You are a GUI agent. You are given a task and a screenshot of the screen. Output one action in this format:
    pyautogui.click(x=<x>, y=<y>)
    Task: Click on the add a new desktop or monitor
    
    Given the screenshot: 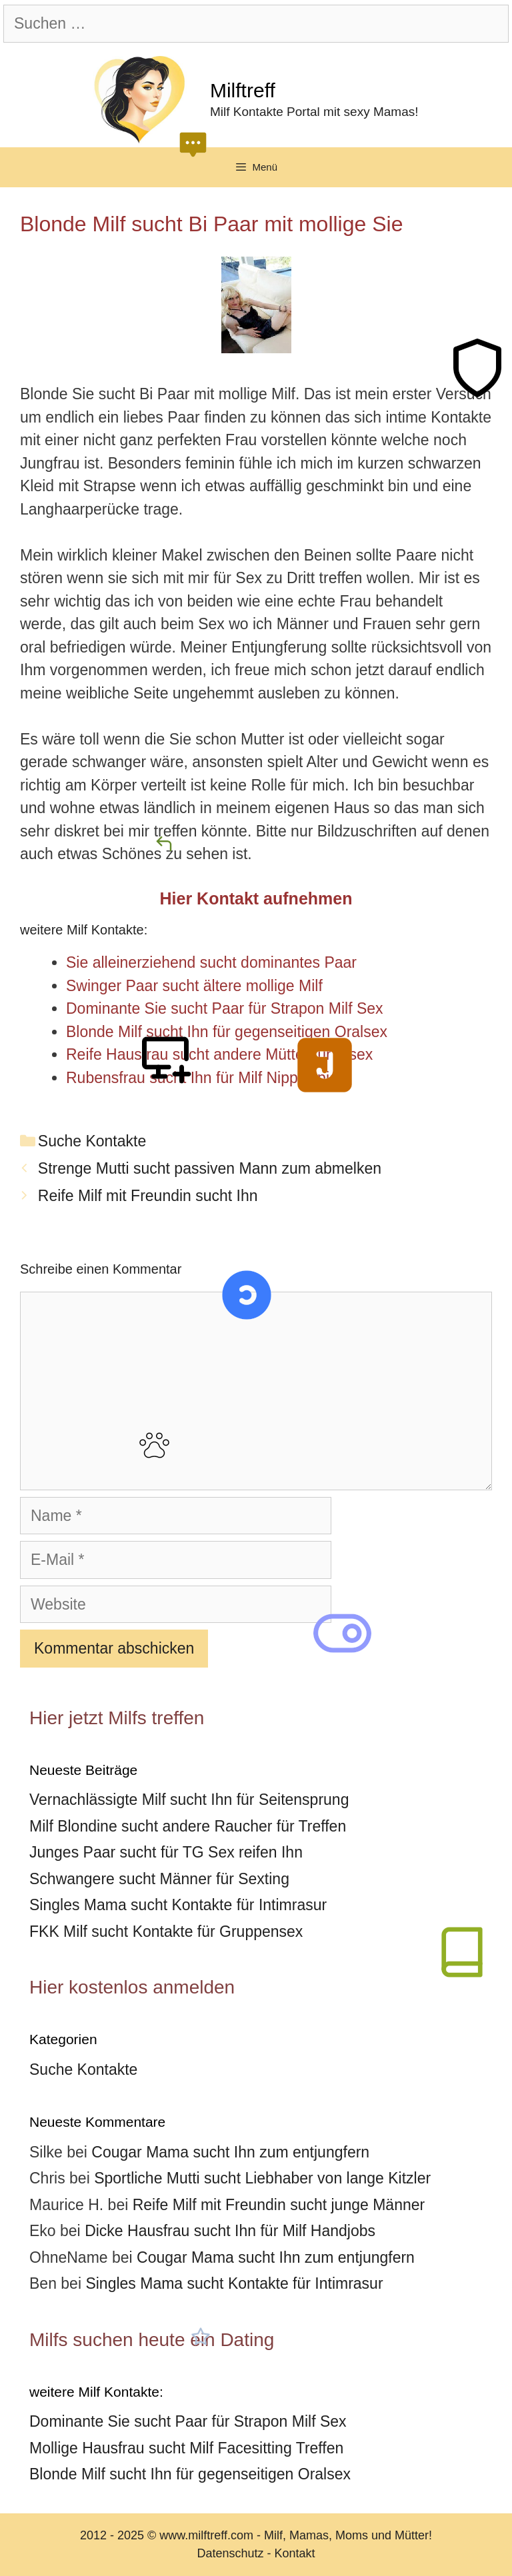 What is the action you would take?
    pyautogui.click(x=165, y=1058)
    